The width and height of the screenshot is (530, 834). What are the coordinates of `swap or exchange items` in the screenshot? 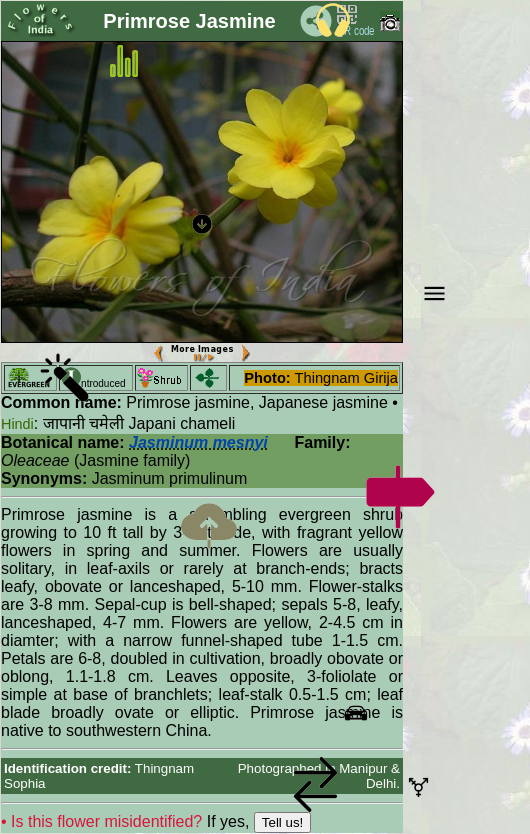 It's located at (315, 784).